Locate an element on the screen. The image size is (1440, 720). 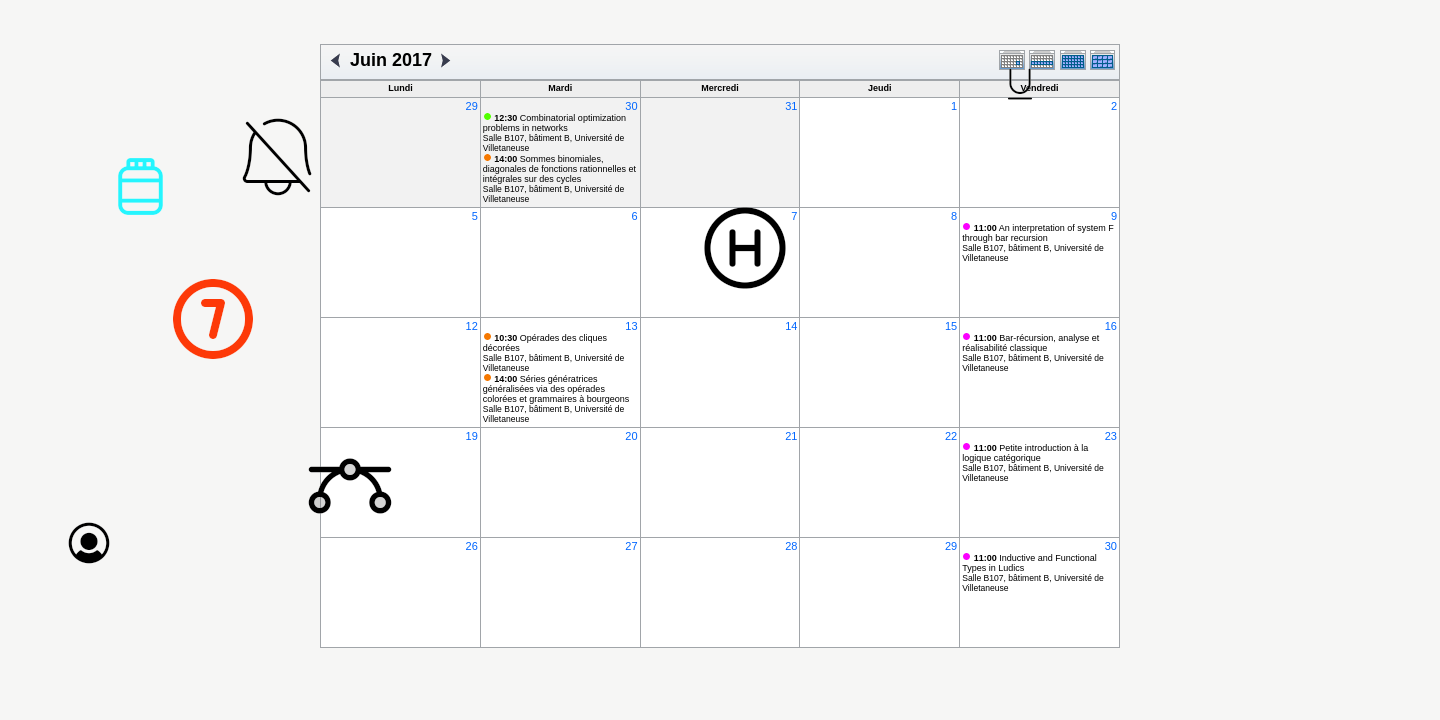
view your profile is located at coordinates (89, 543).